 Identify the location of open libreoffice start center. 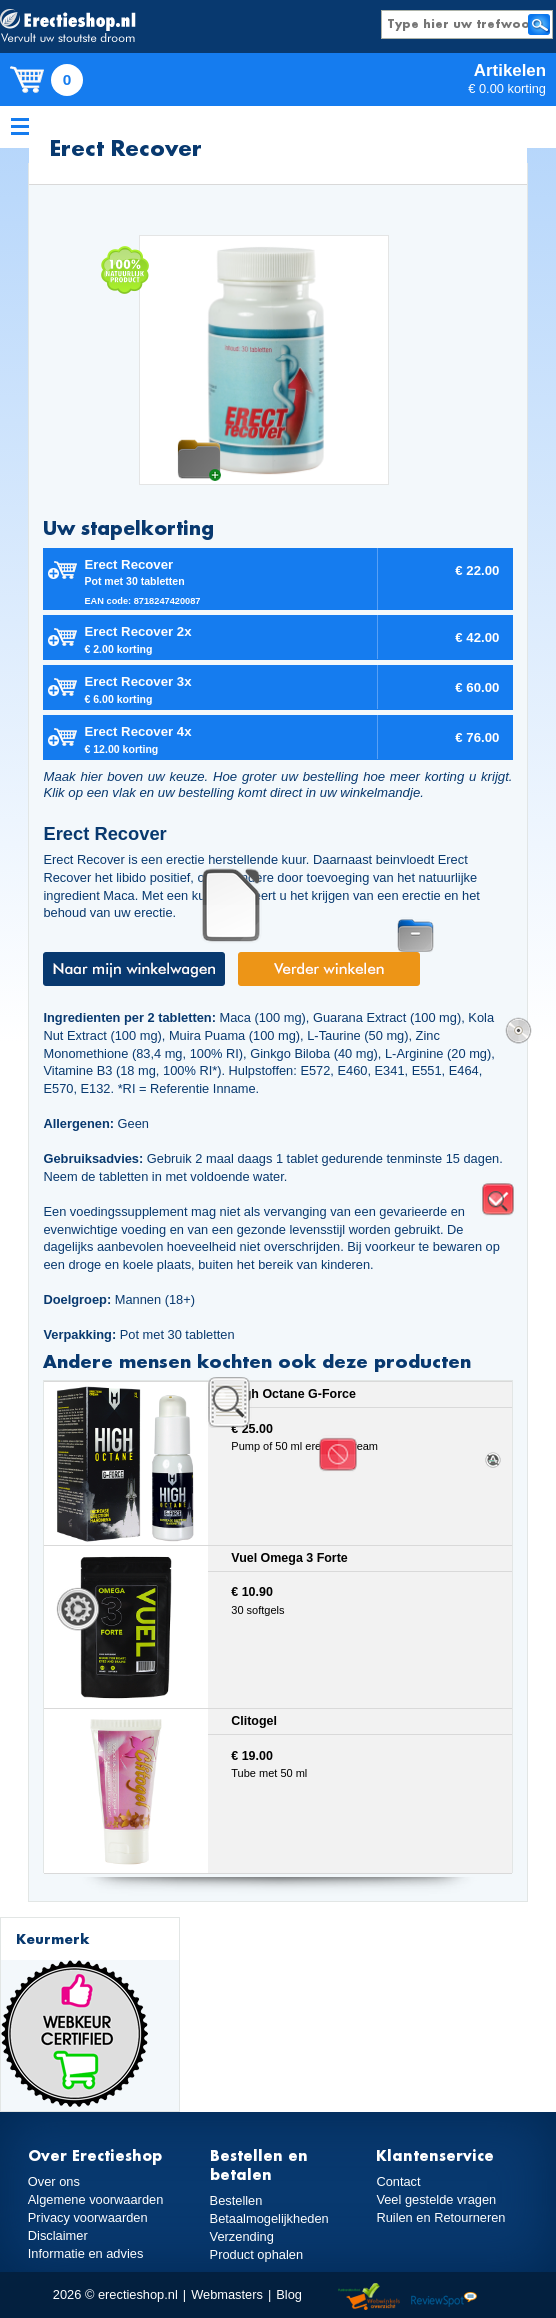
(231, 905).